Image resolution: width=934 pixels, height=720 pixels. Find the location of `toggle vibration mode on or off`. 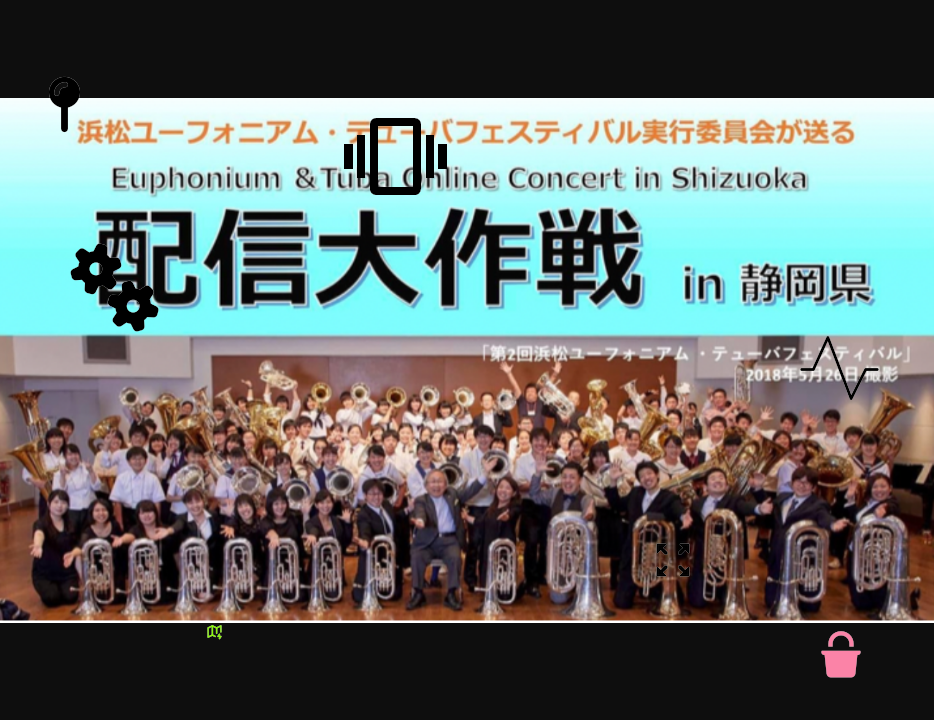

toggle vibration mode on or off is located at coordinates (395, 156).